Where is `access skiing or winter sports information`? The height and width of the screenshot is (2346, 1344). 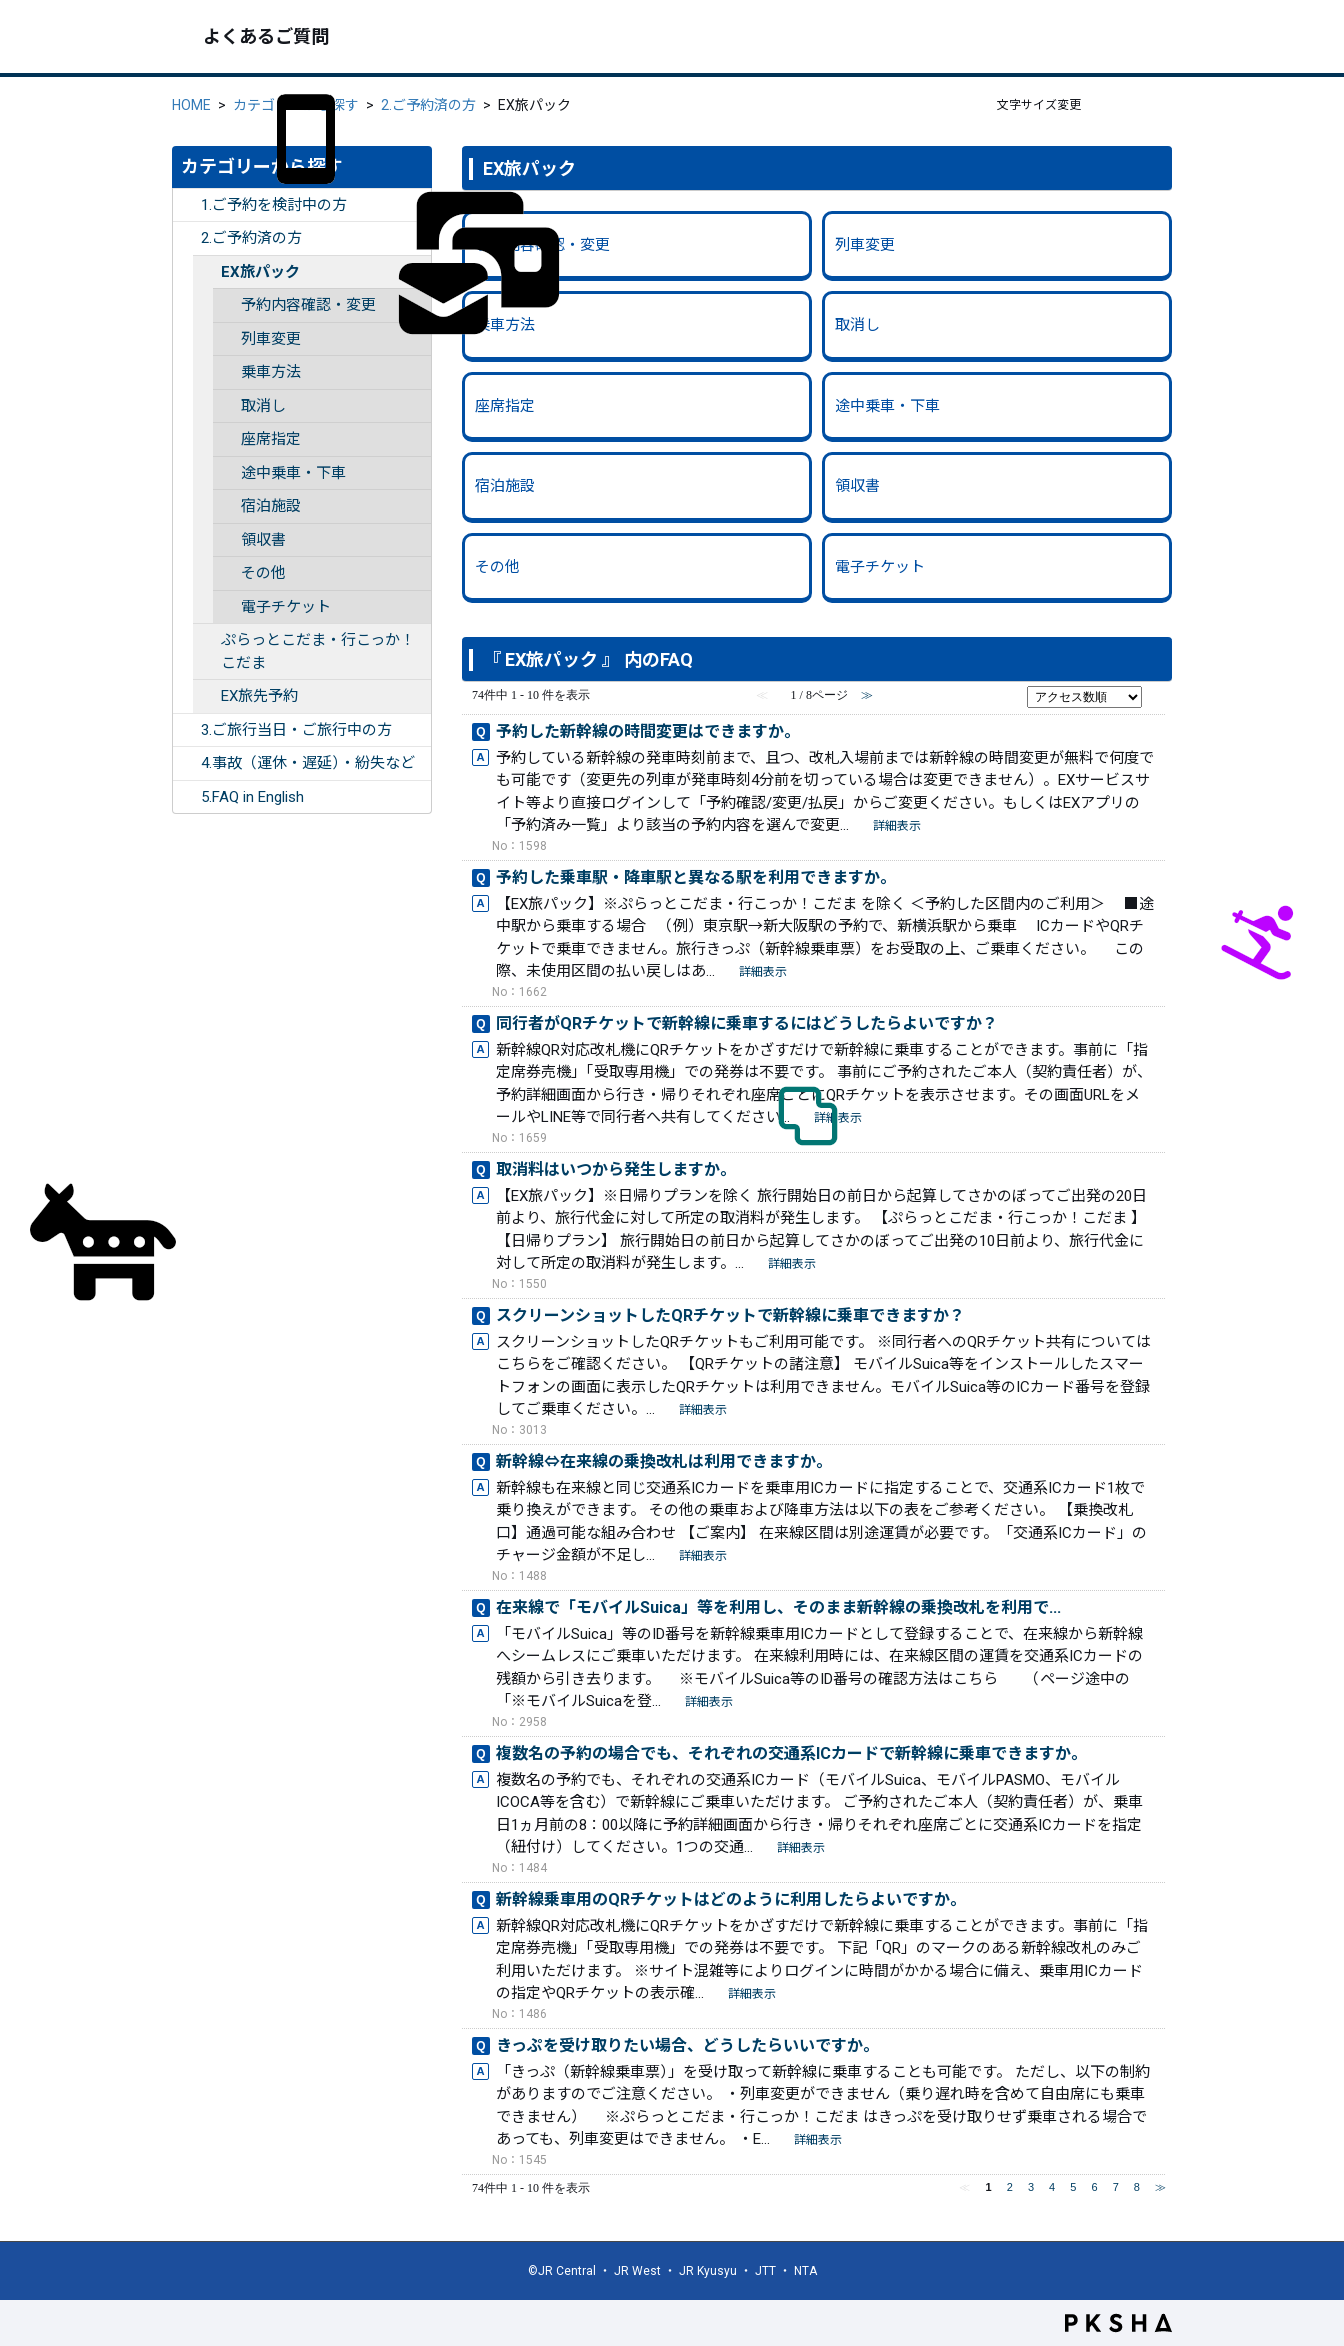
access skiing or winter sports information is located at coordinates (1260, 940).